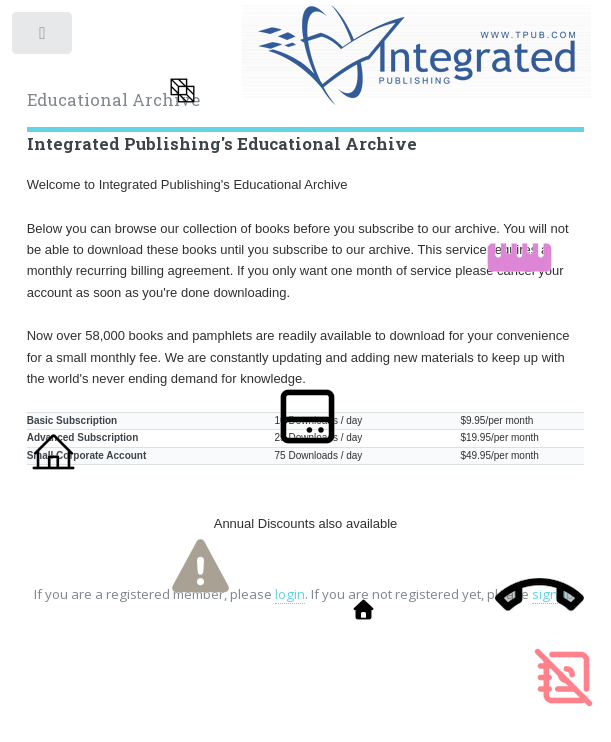 This screenshot has width=611, height=742. I want to click on exclude or subtract overlapping shapes in a design tool, so click(182, 90).